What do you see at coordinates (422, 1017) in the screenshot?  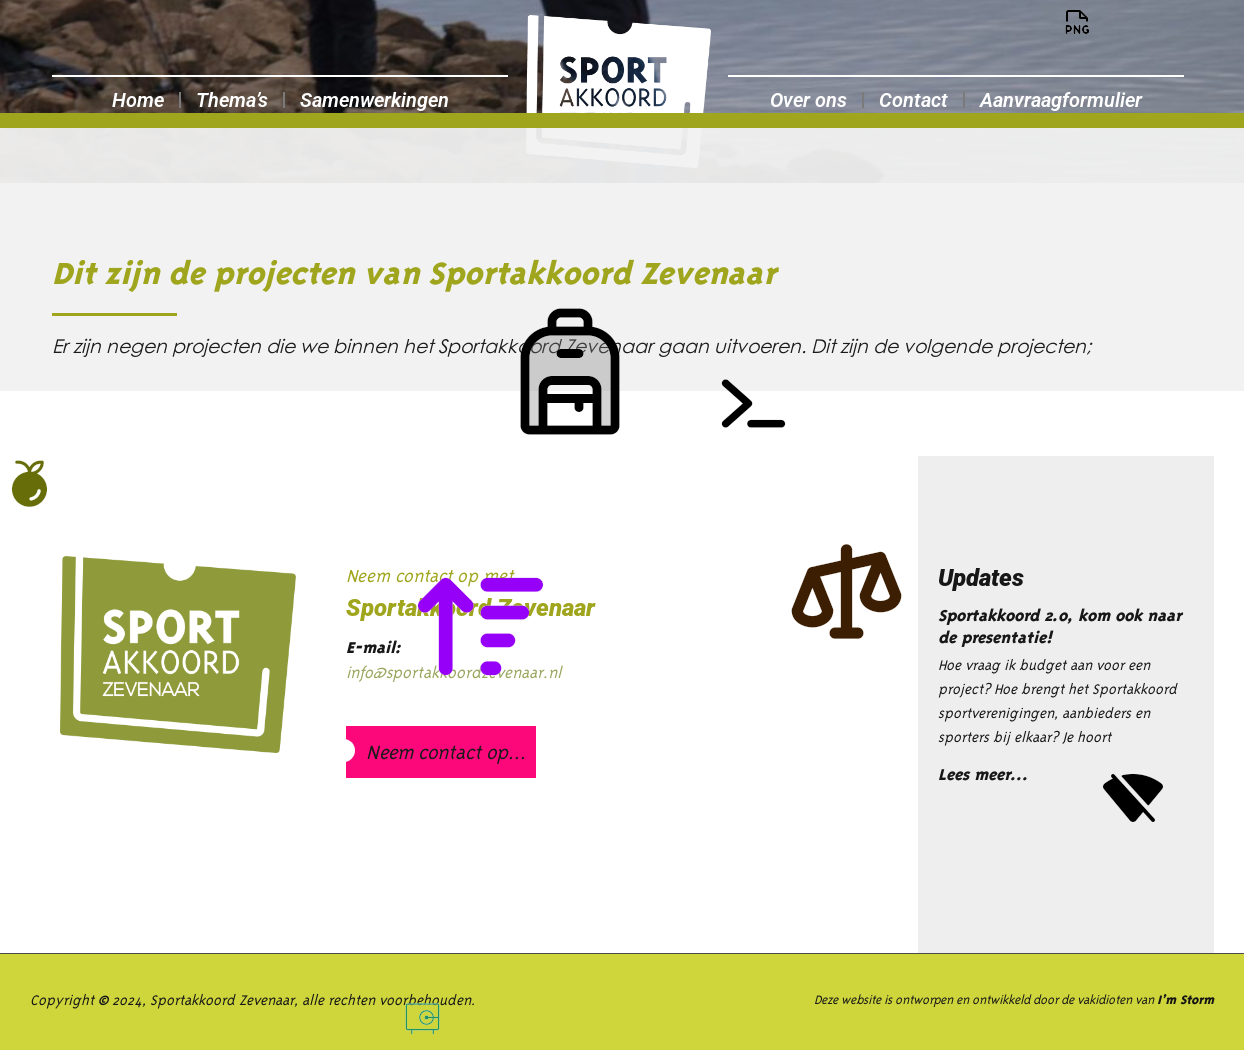 I see `access secure storage or vault` at bounding box center [422, 1017].